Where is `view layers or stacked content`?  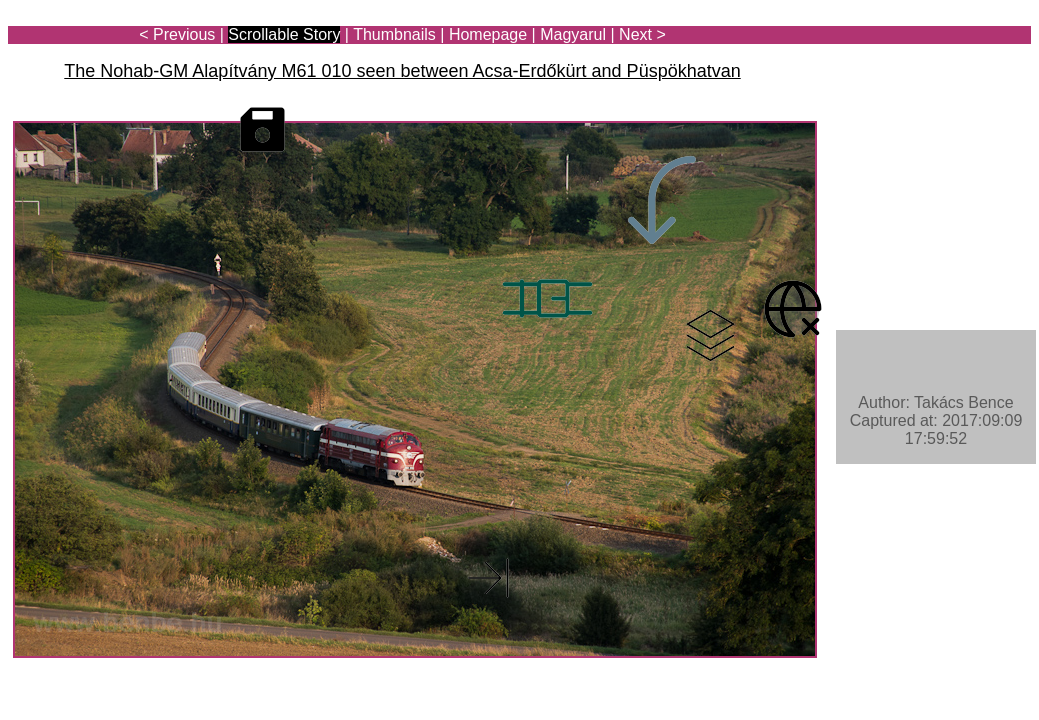
view layers or stacked content is located at coordinates (710, 335).